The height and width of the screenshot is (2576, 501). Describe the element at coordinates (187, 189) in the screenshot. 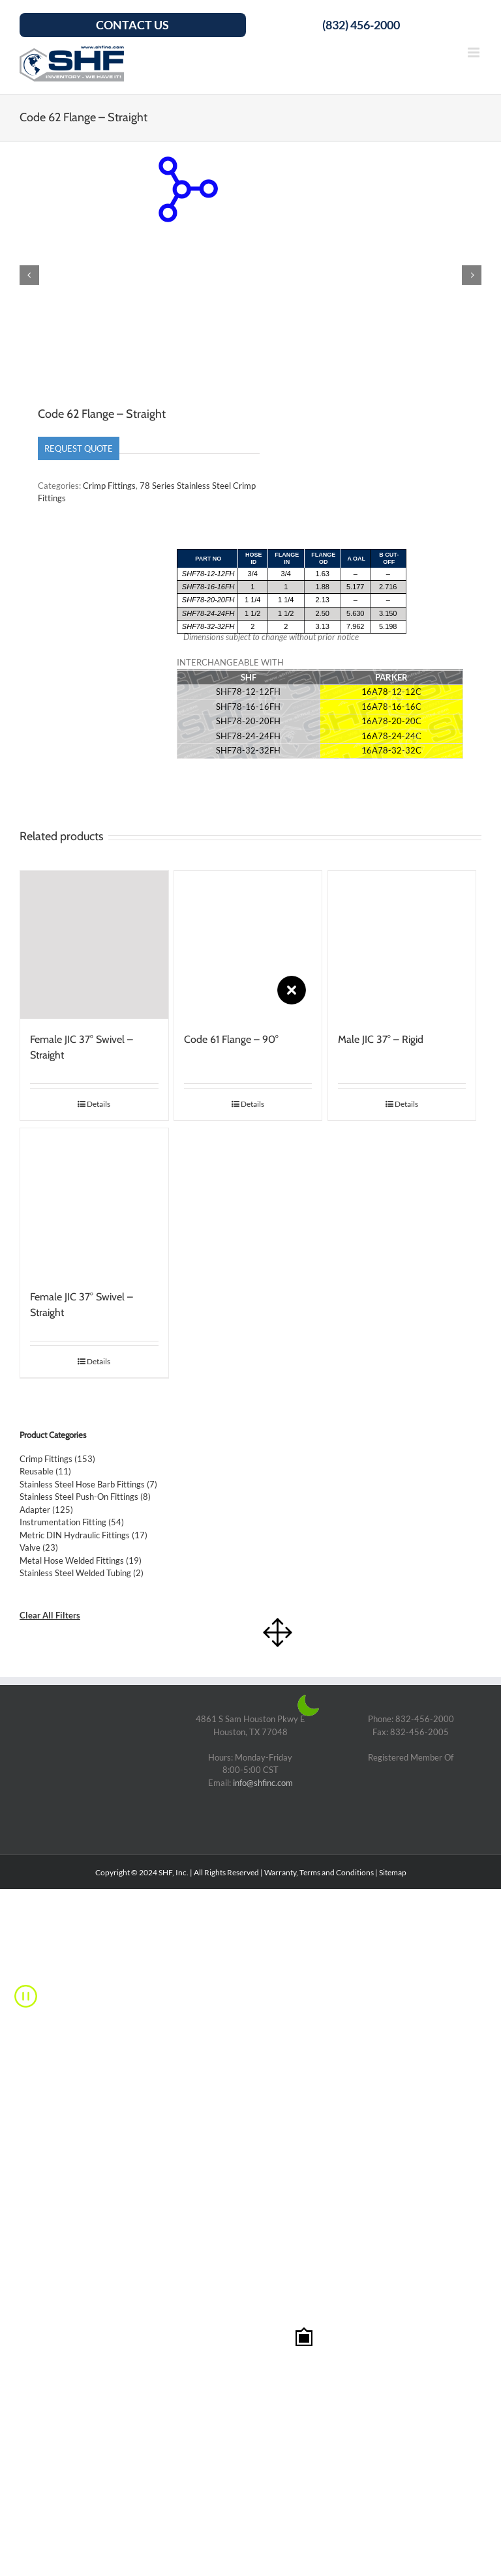

I see `access AI model settings` at that location.